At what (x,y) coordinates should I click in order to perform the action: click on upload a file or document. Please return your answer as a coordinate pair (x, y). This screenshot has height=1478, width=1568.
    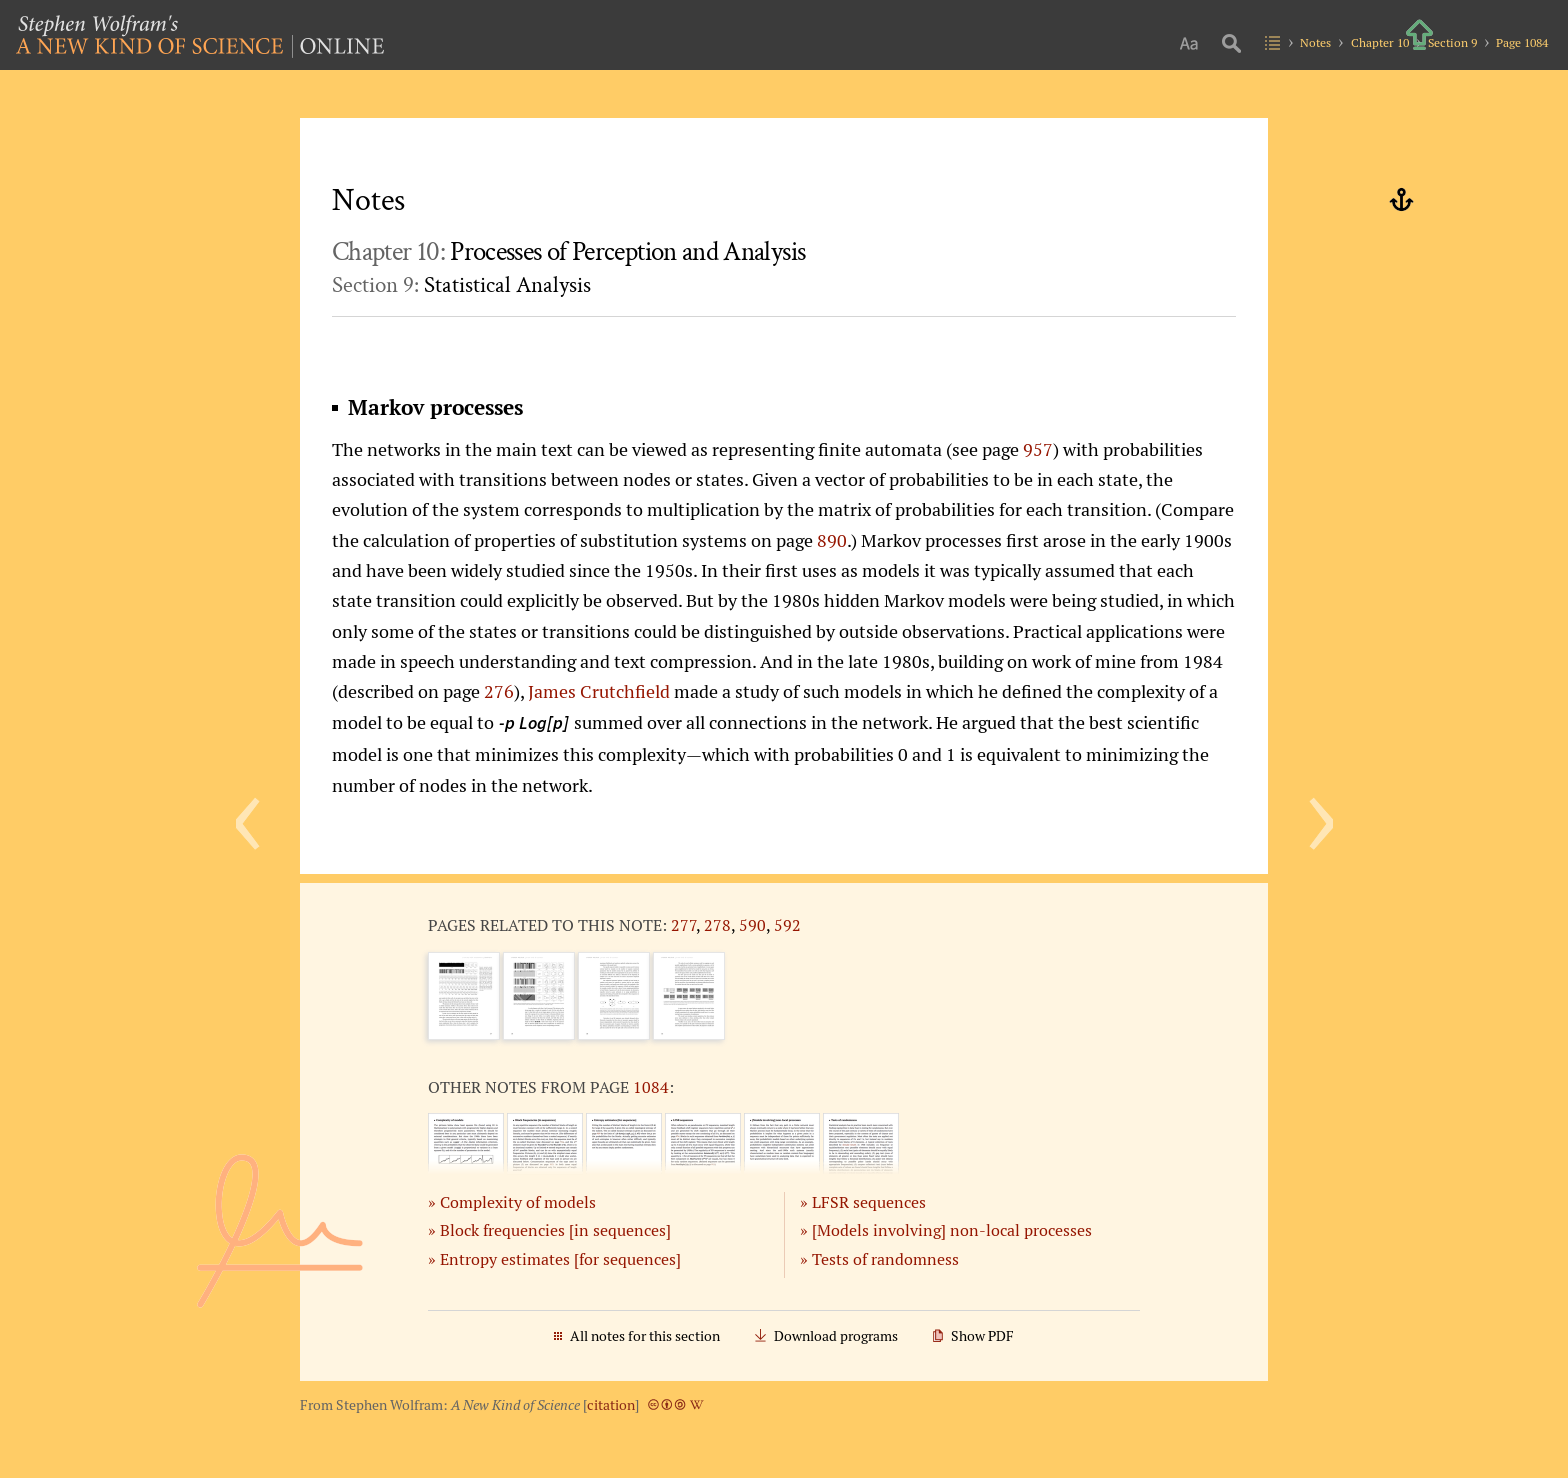
    Looking at the image, I should click on (1419, 34).